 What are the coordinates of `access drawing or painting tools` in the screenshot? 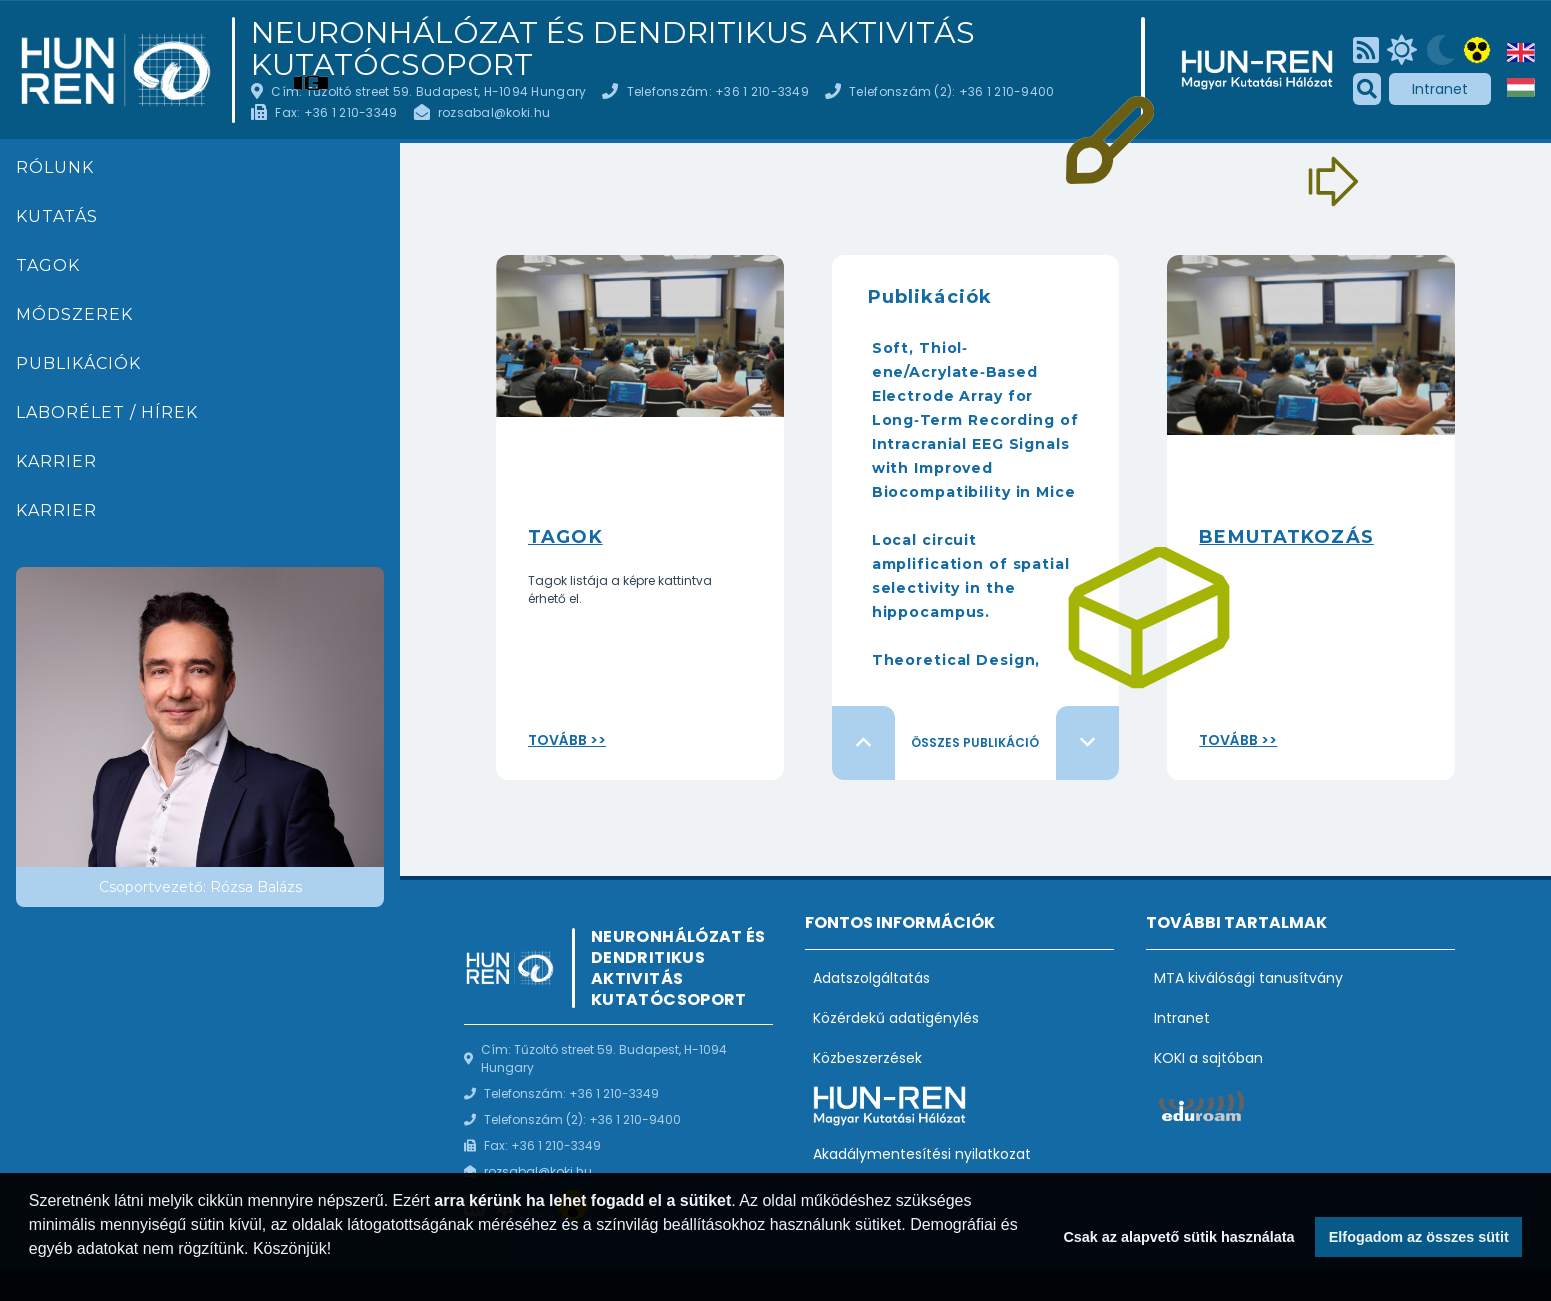 It's located at (1110, 140).